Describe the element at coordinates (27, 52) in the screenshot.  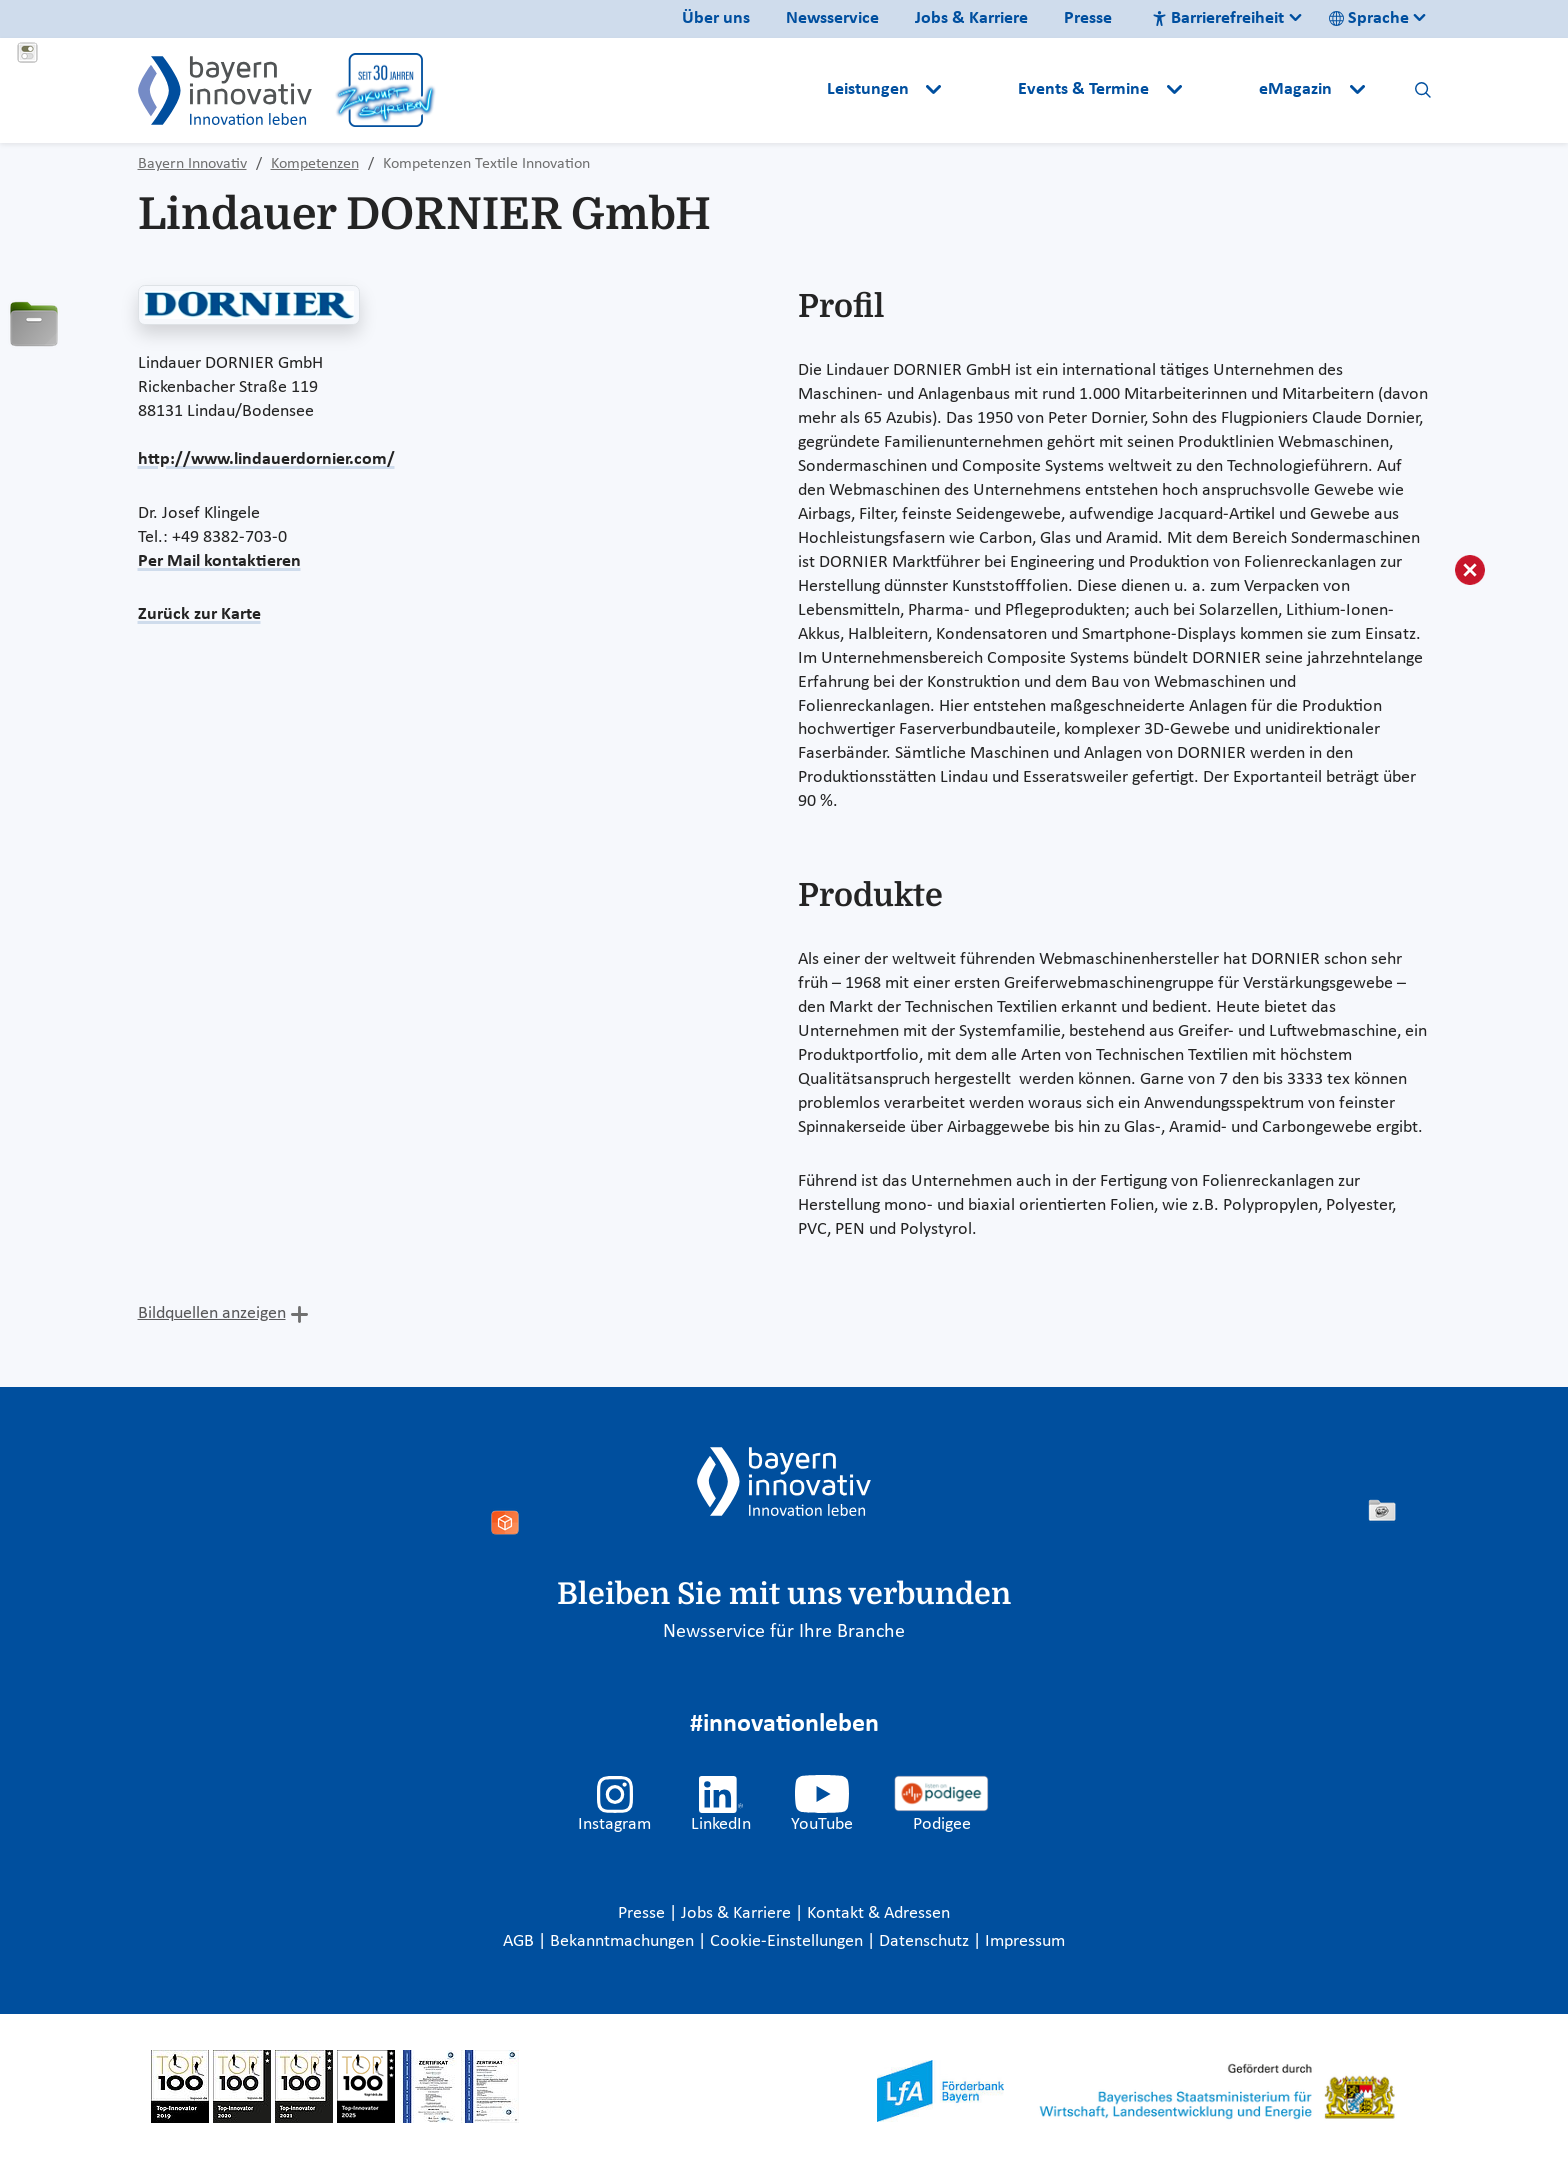
I see `open system settings or preferences` at that location.